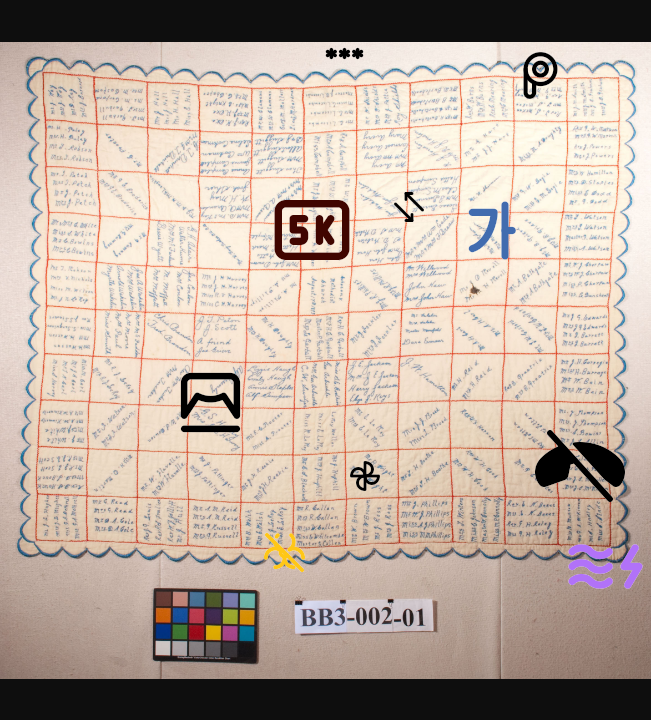 This screenshot has width=651, height=720. Describe the element at coordinates (365, 476) in the screenshot. I see `access renewable energy settings` at that location.